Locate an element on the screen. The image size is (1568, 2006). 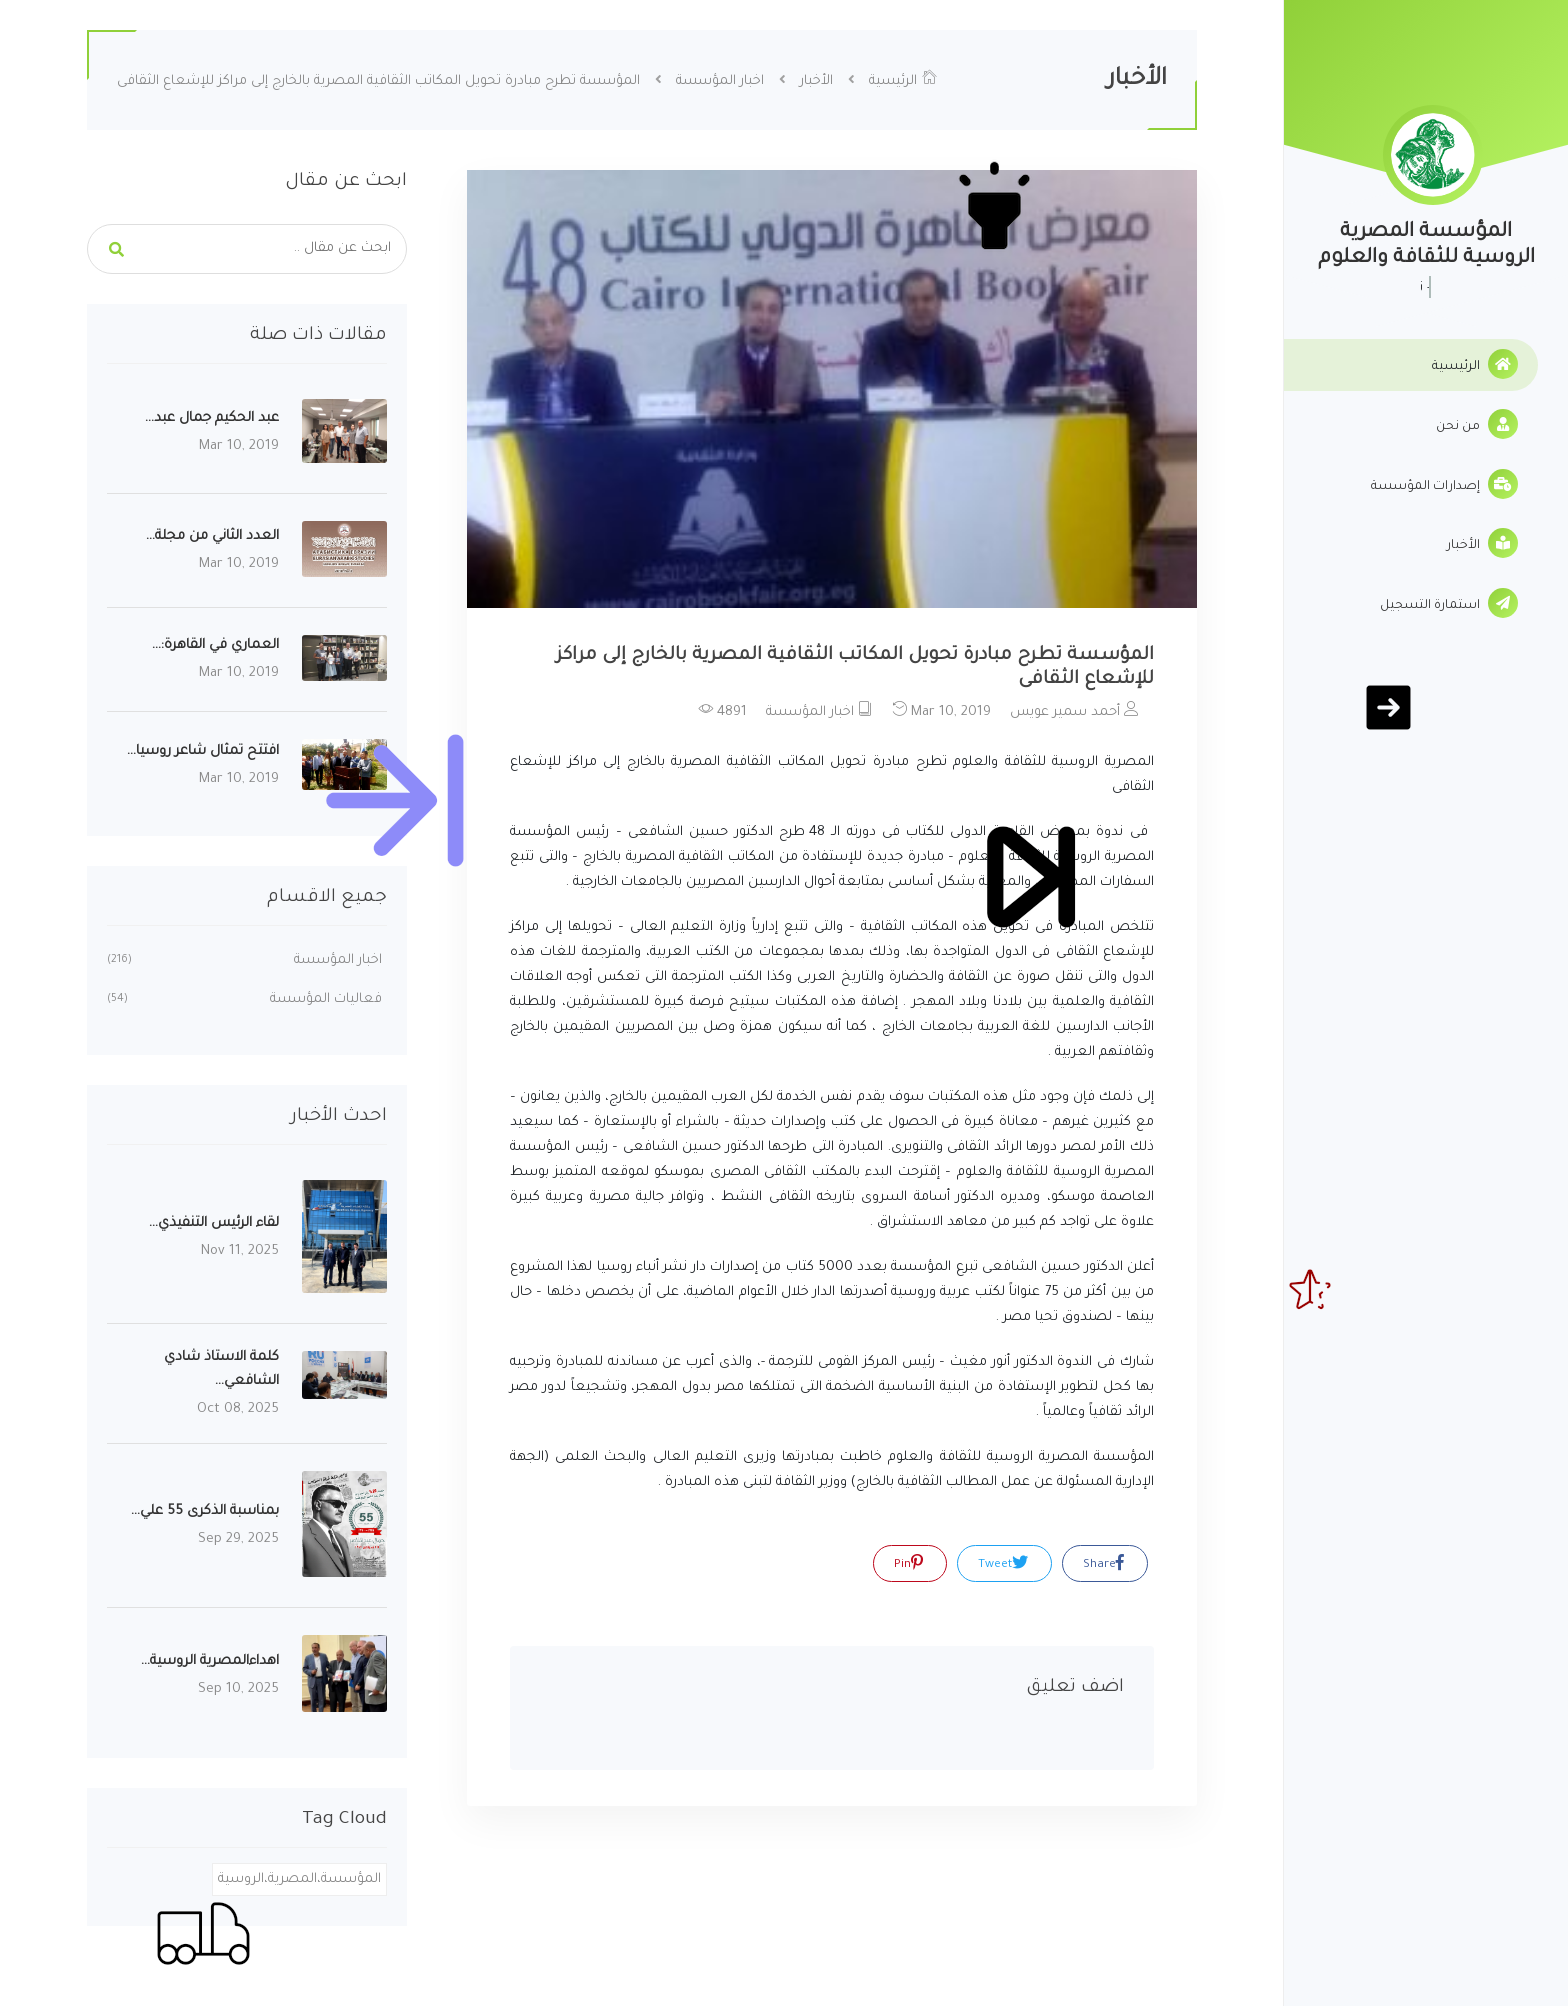
highlight selected text is located at coordinates (994, 205).